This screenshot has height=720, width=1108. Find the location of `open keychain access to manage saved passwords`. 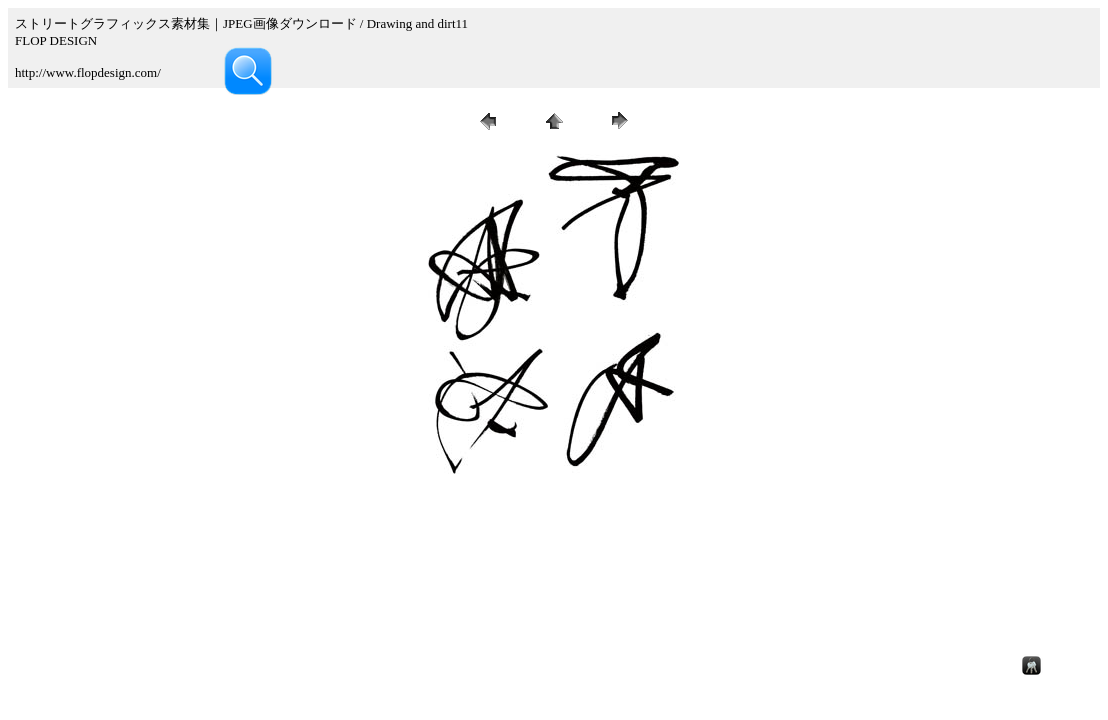

open keychain access to manage saved passwords is located at coordinates (1031, 665).